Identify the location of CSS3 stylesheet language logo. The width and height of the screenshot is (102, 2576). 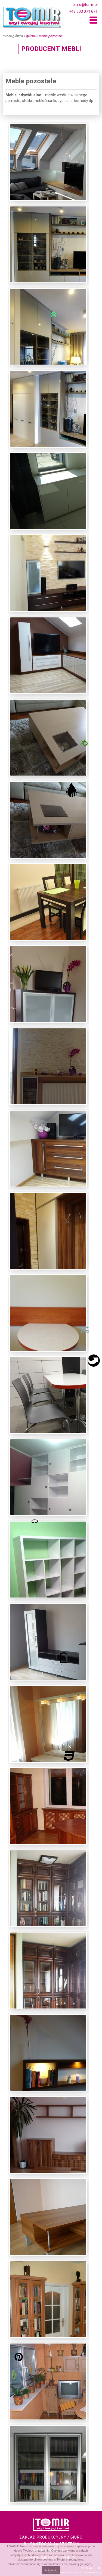
(69, 1756).